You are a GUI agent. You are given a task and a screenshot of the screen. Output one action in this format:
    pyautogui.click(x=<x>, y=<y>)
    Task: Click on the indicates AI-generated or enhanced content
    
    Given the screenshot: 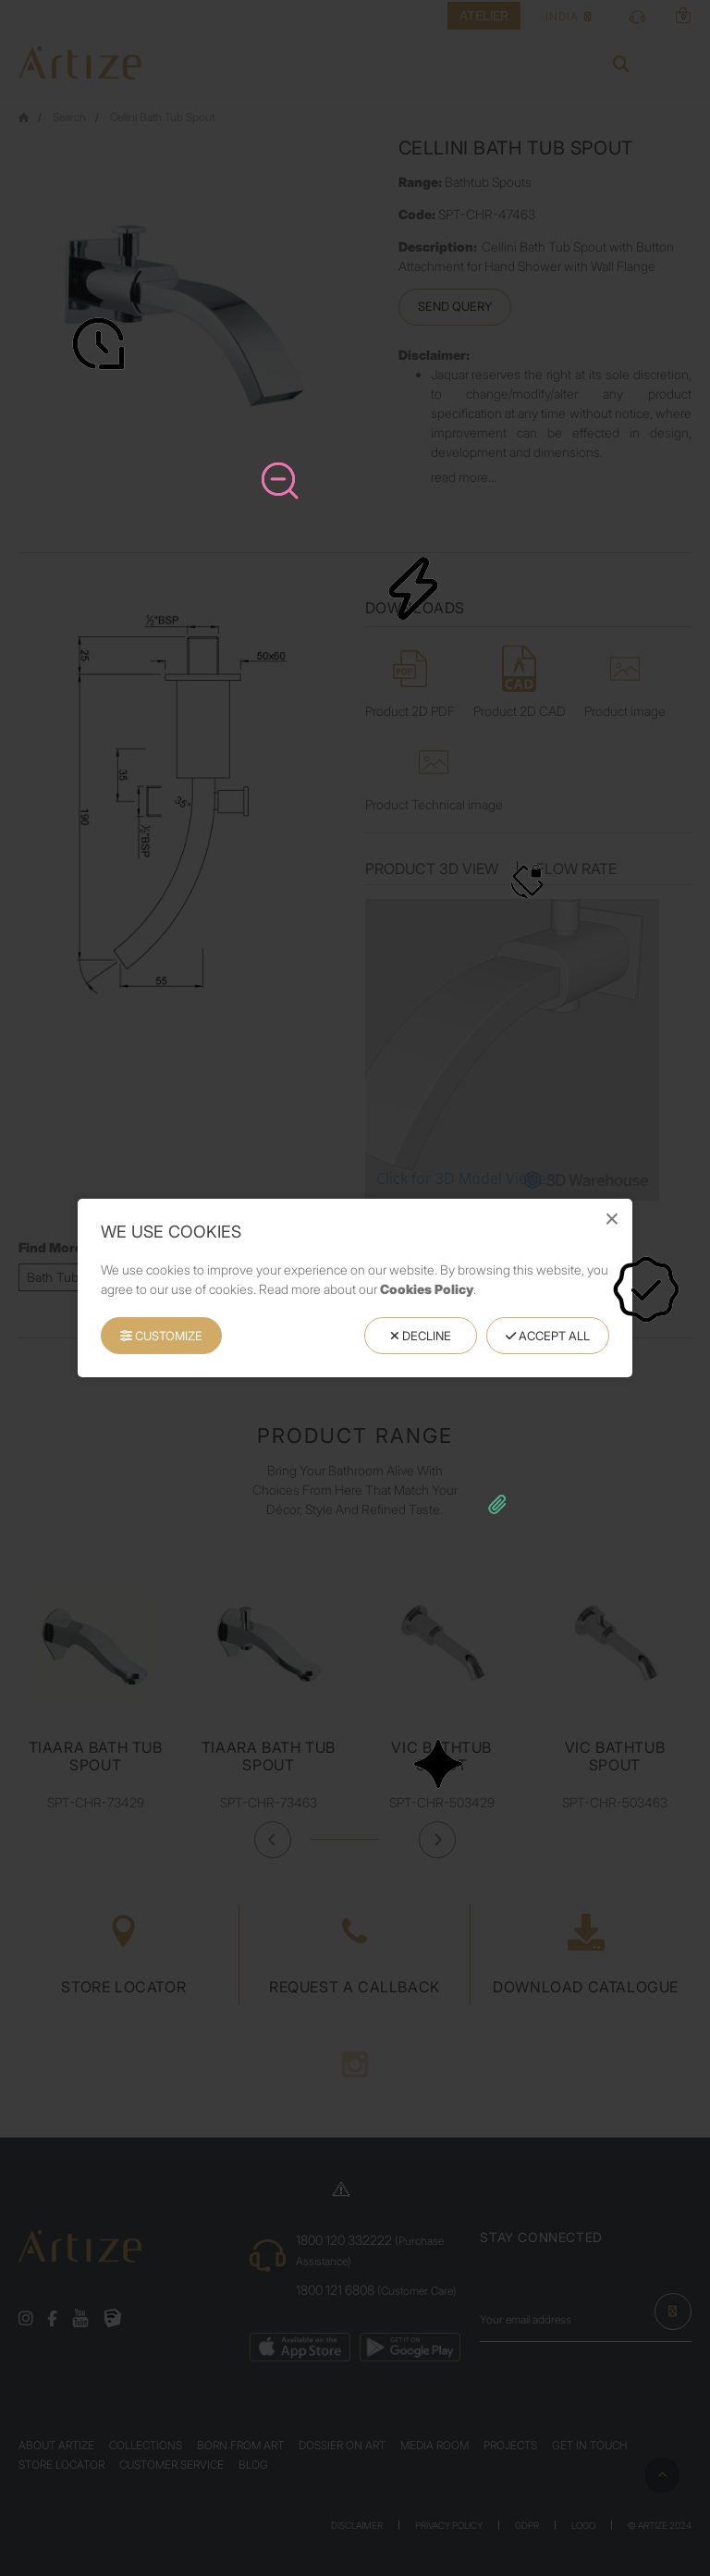 What is the action you would take?
    pyautogui.click(x=438, y=1764)
    